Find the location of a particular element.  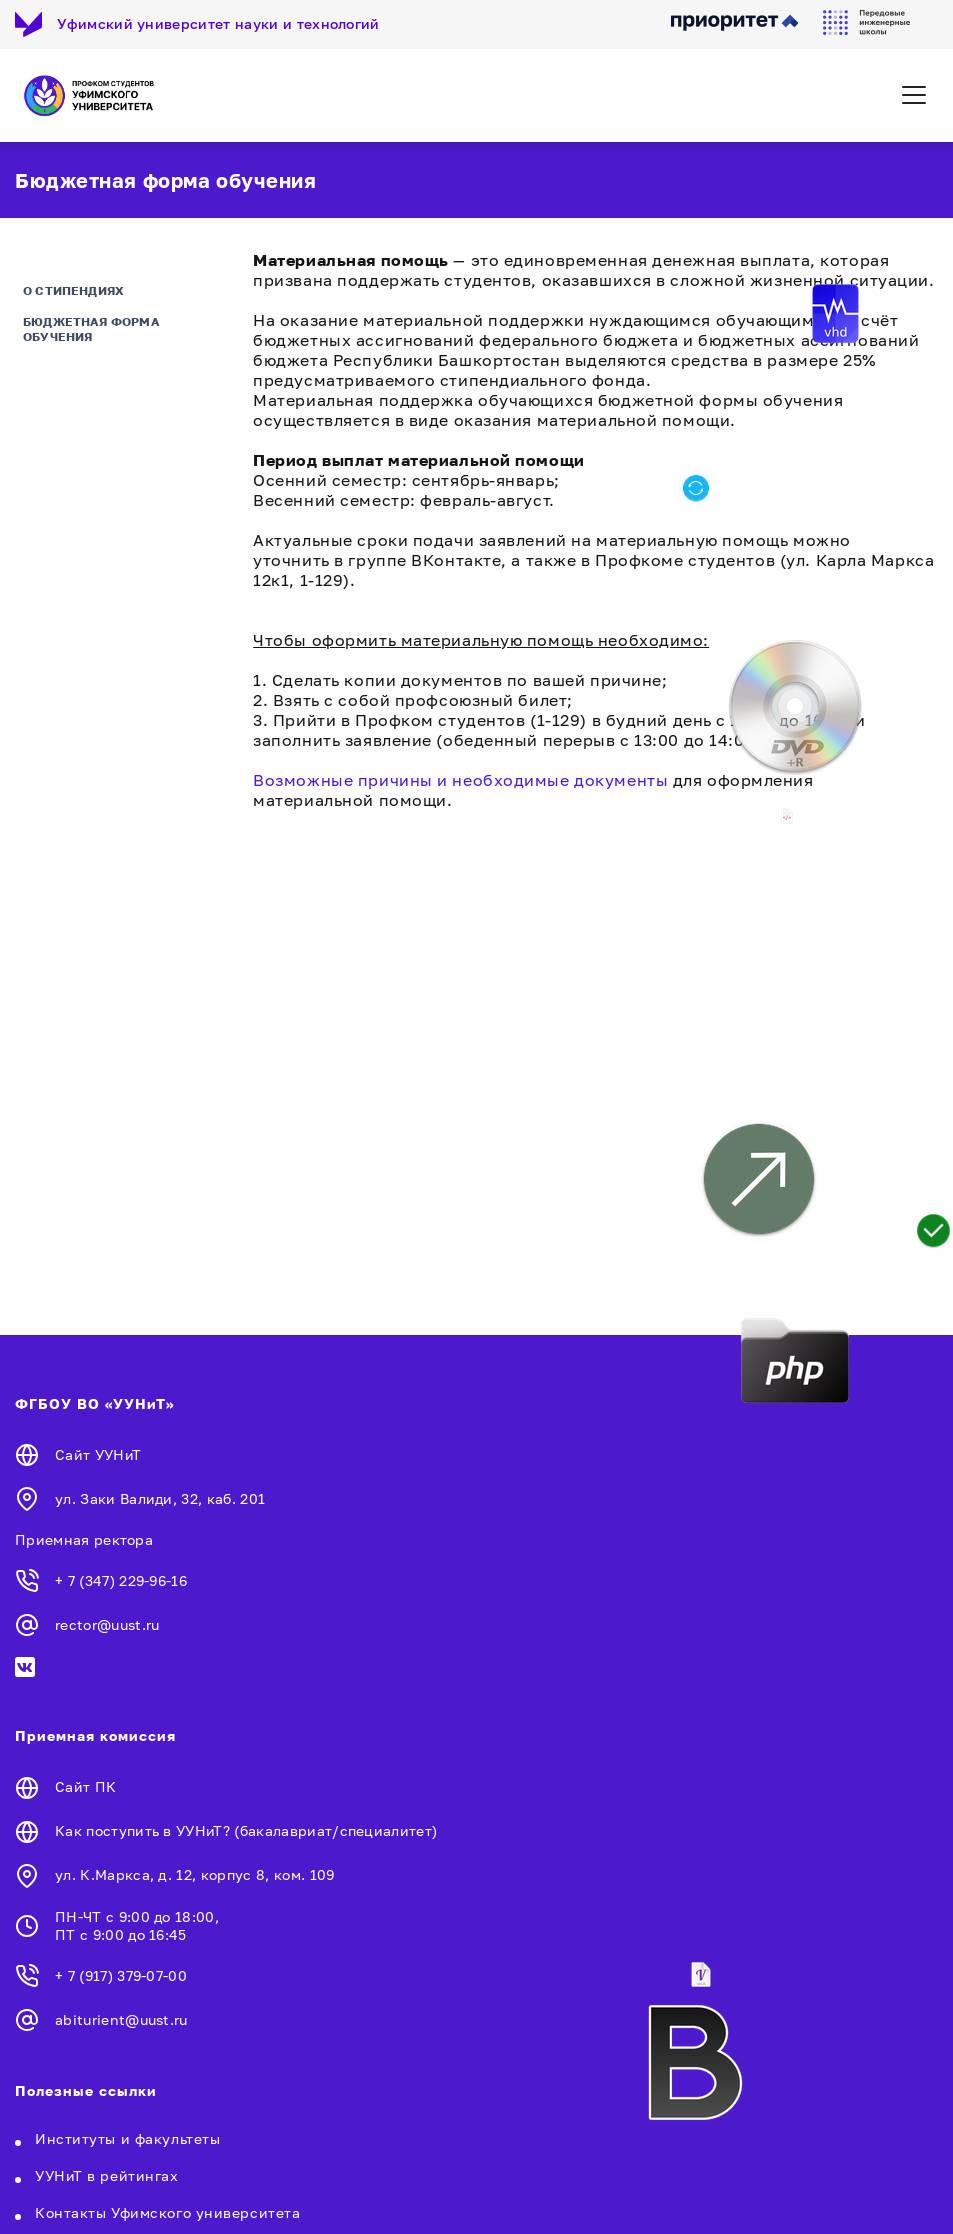

folder containing php files is located at coordinates (794, 1363).